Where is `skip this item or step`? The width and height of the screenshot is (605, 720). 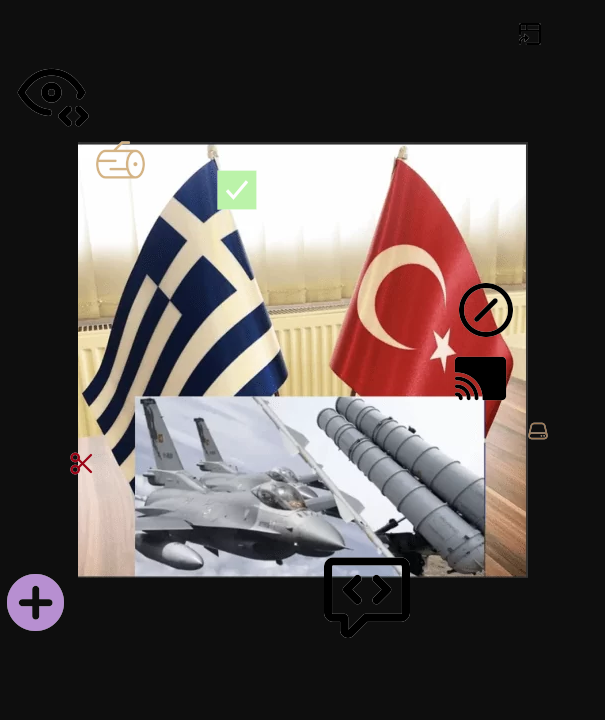 skip this item or step is located at coordinates (486, 310).